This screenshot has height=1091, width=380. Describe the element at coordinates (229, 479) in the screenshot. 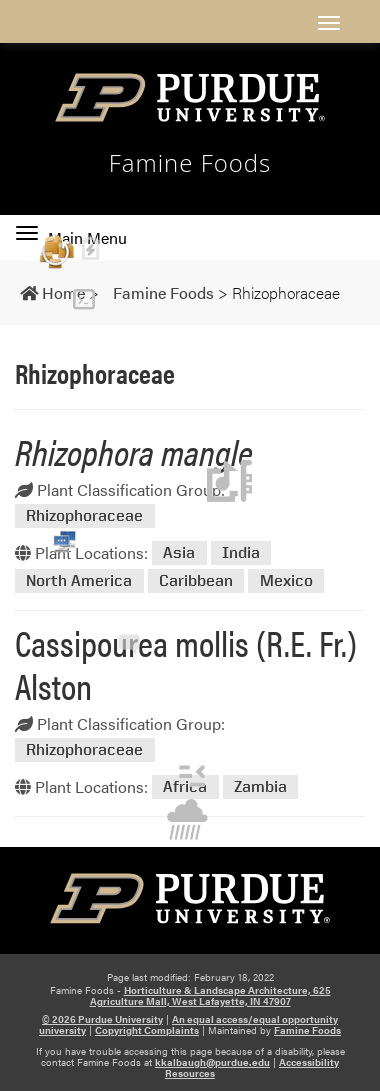

I see `audio device or sound card settings` at that location.